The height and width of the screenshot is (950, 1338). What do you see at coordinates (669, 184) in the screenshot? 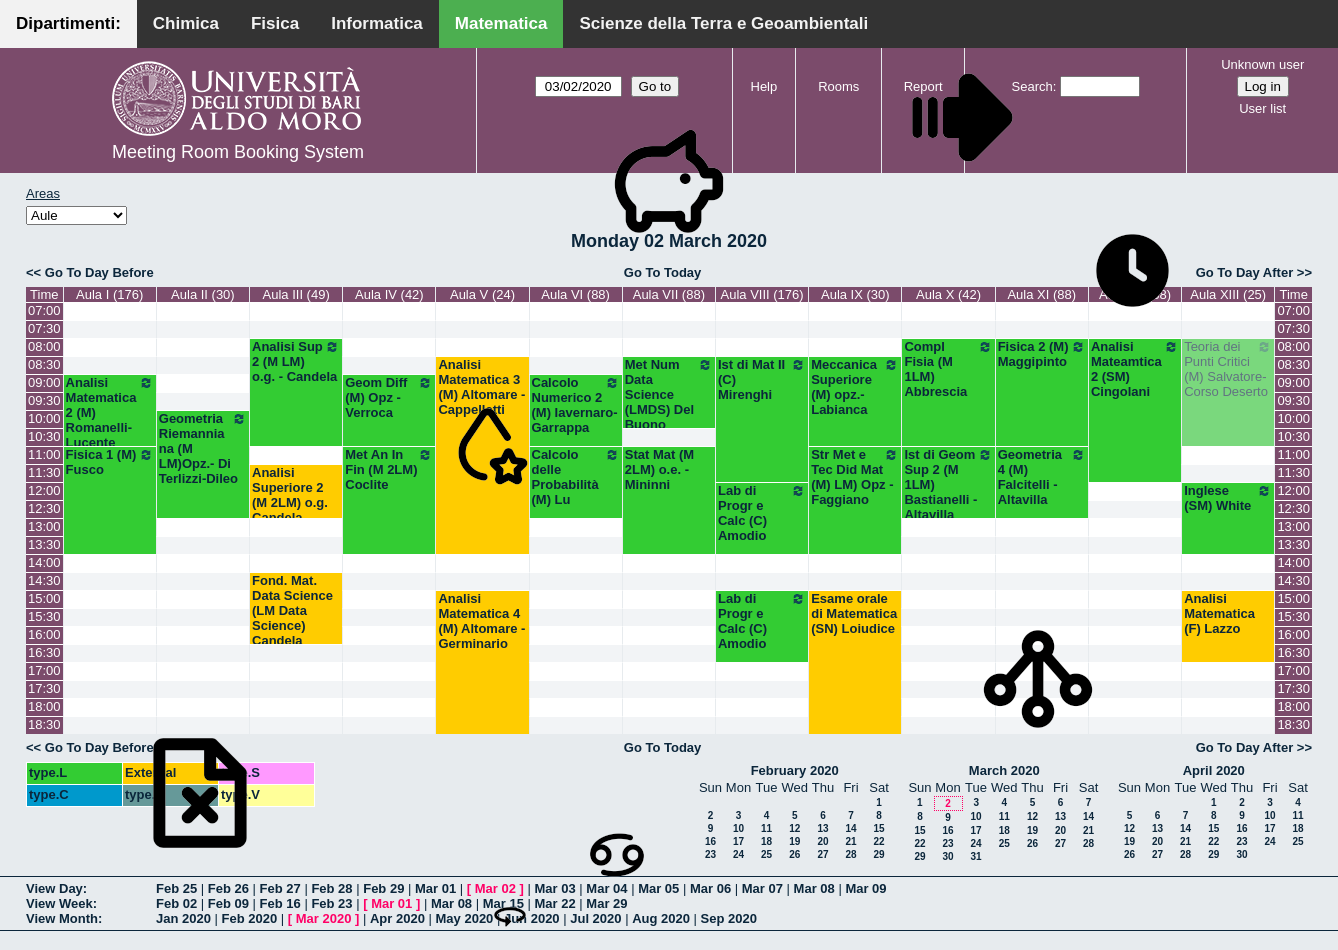
I see `access savings or piggy bank feature` at bounding box center [669, 184].